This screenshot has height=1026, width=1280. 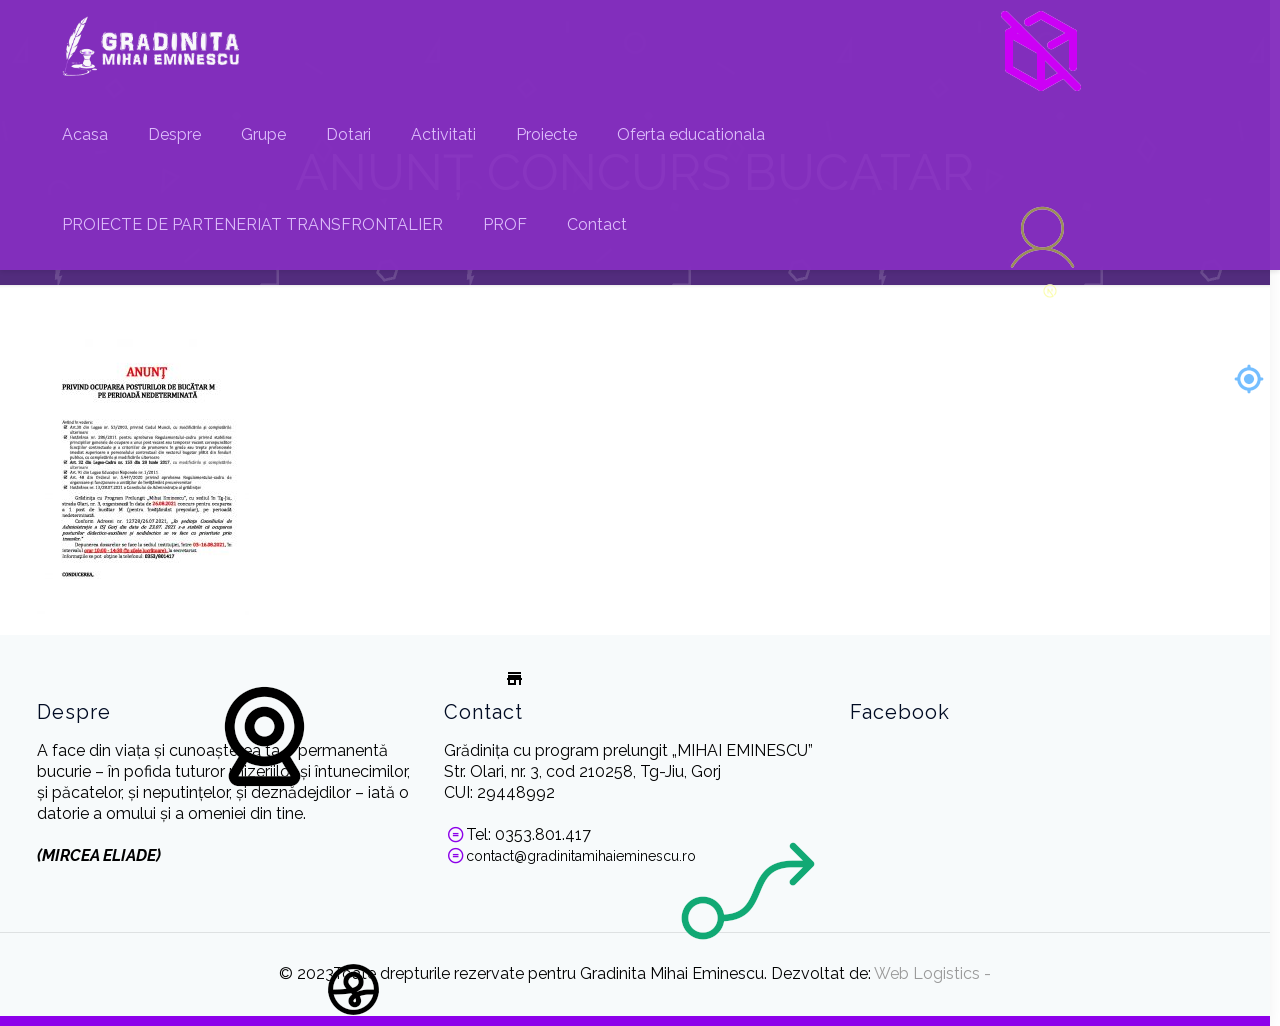 I want to click on visit couchsurfing website or app, so click(x=353, y=989).